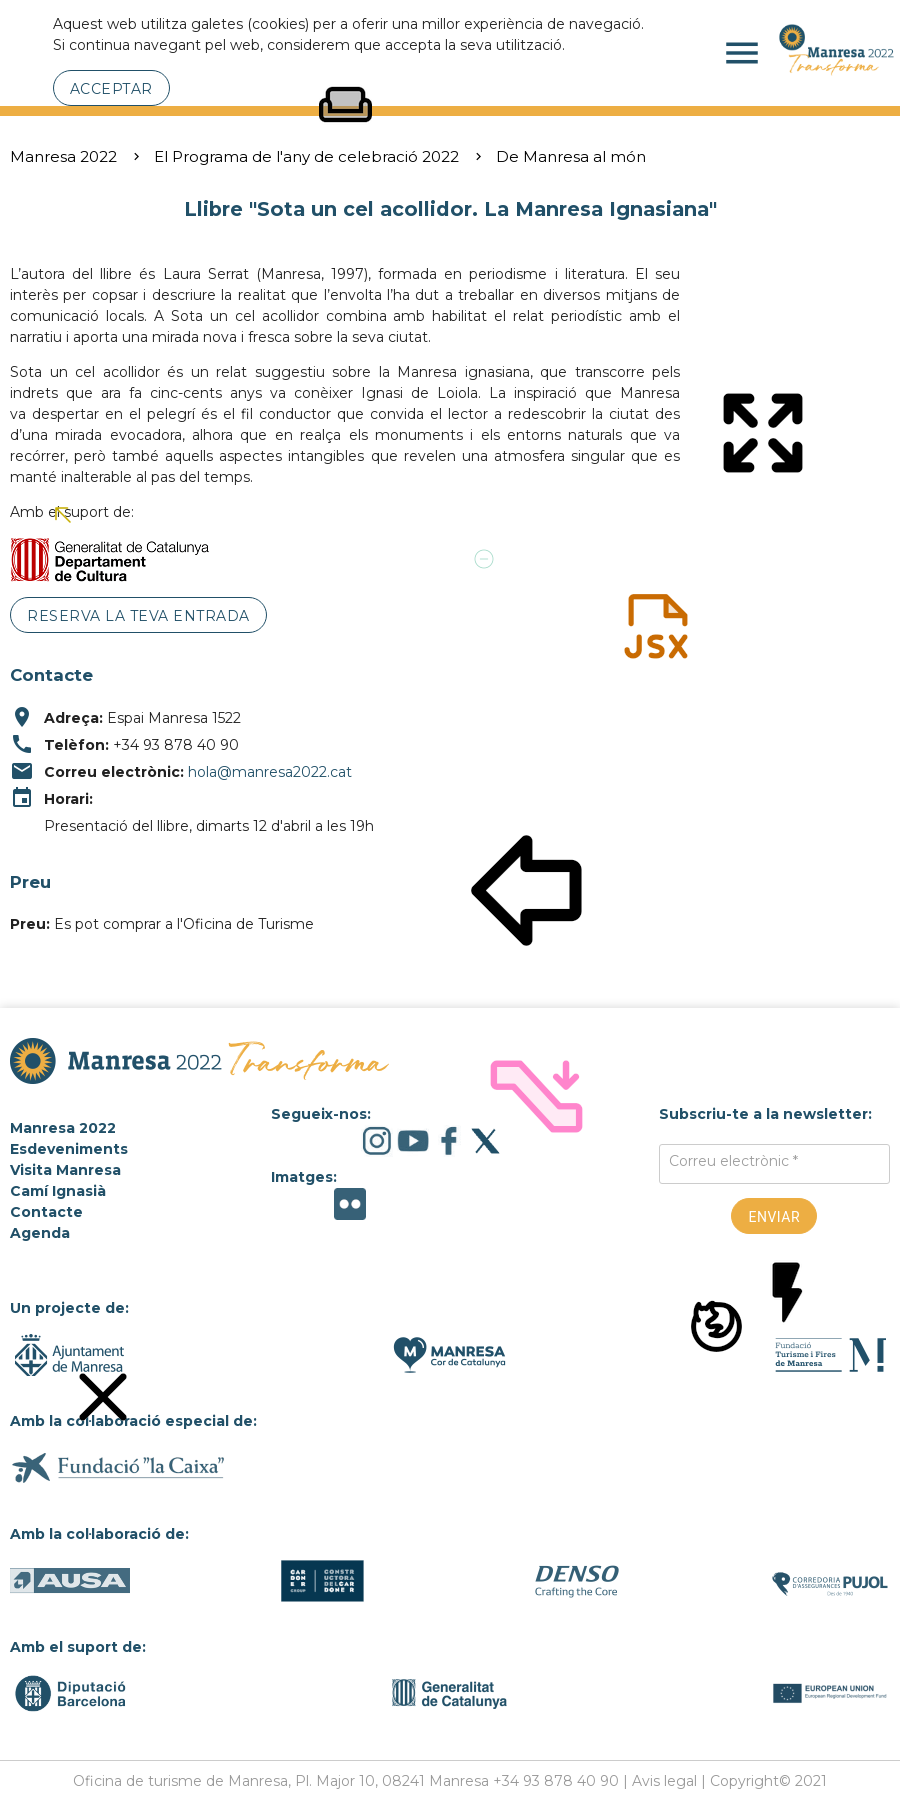 The image size is (900, 1802). Describe the element at coordinates (536, 1096) in the screenshot. I see `indicates escalator going down` at that location.